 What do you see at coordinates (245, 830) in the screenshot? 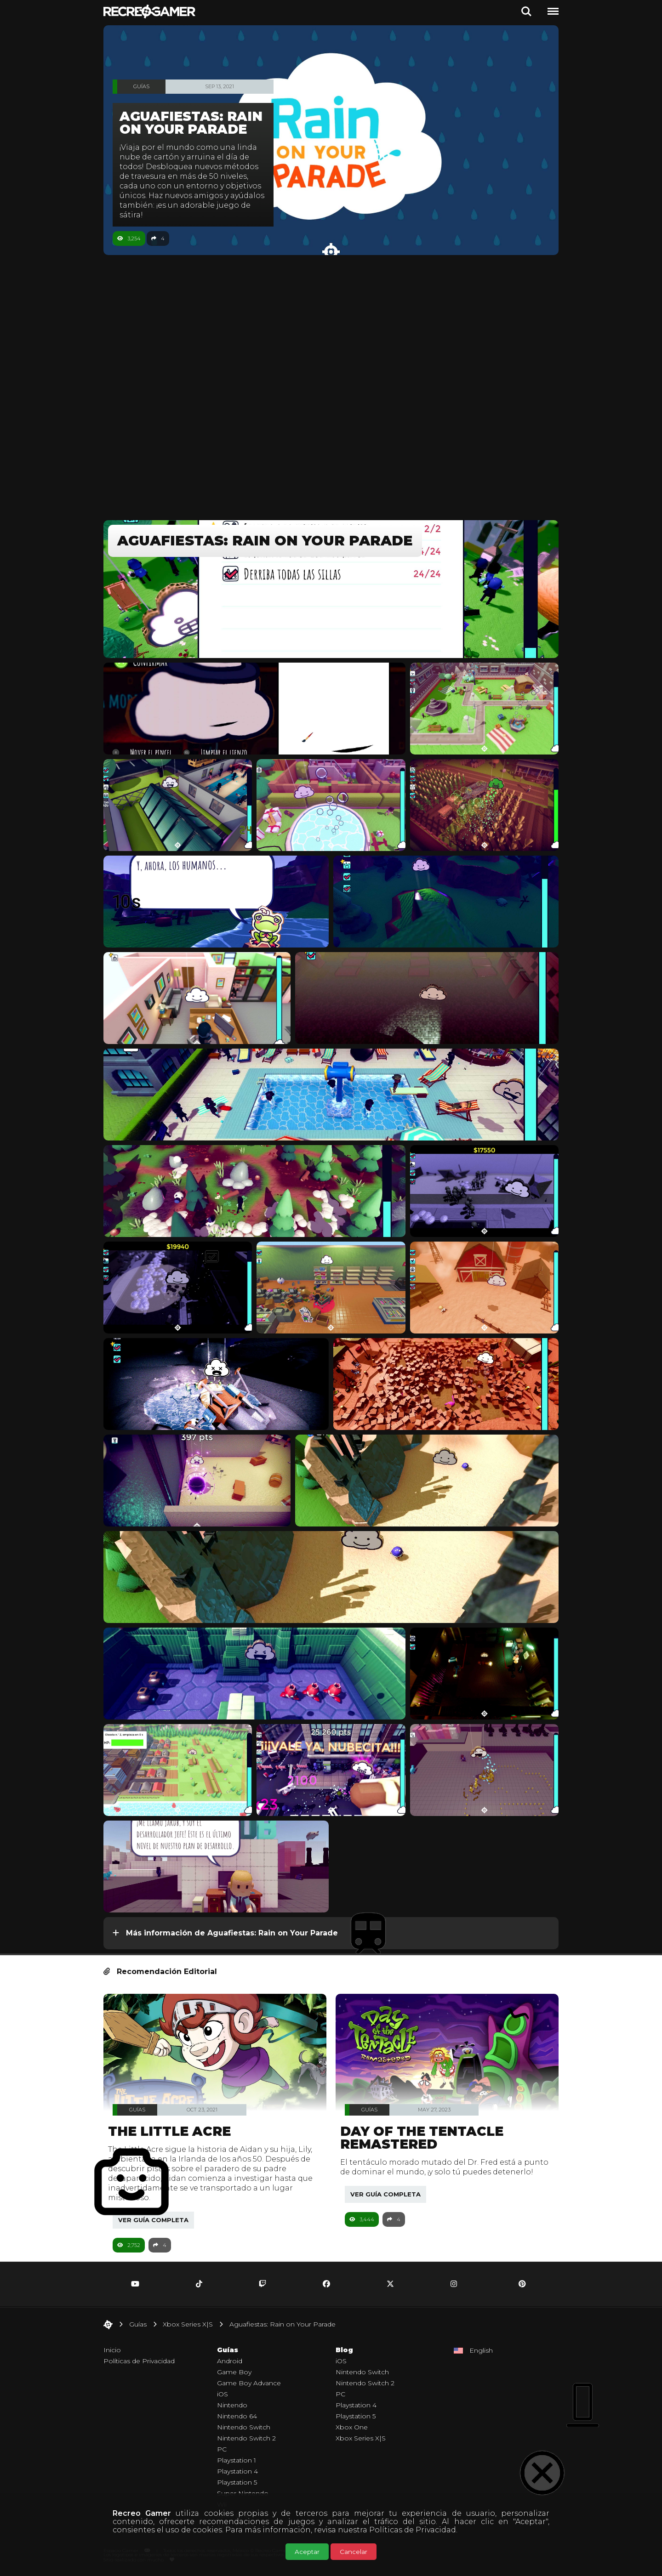
I see `indicates 24-hour time format or availability` at bounding box center [245, 830].